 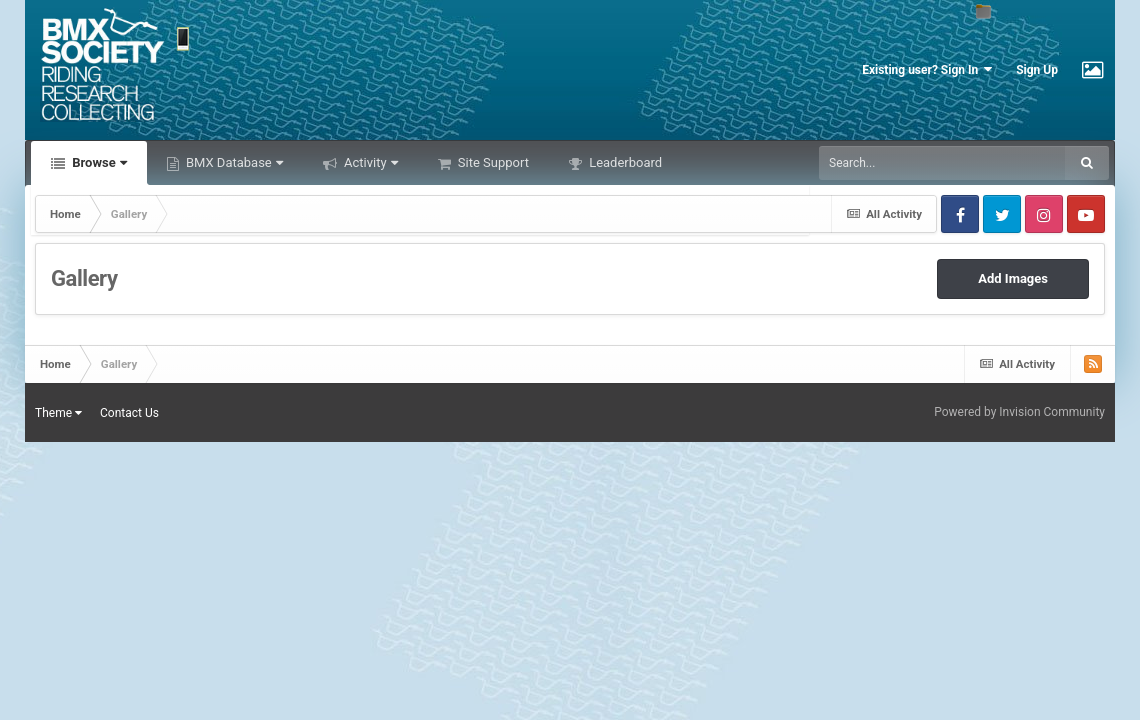 What do you see at coordinates (983, 11) in the screenshot?
I see `open folder to view contents` at bounding box center [983, 11].